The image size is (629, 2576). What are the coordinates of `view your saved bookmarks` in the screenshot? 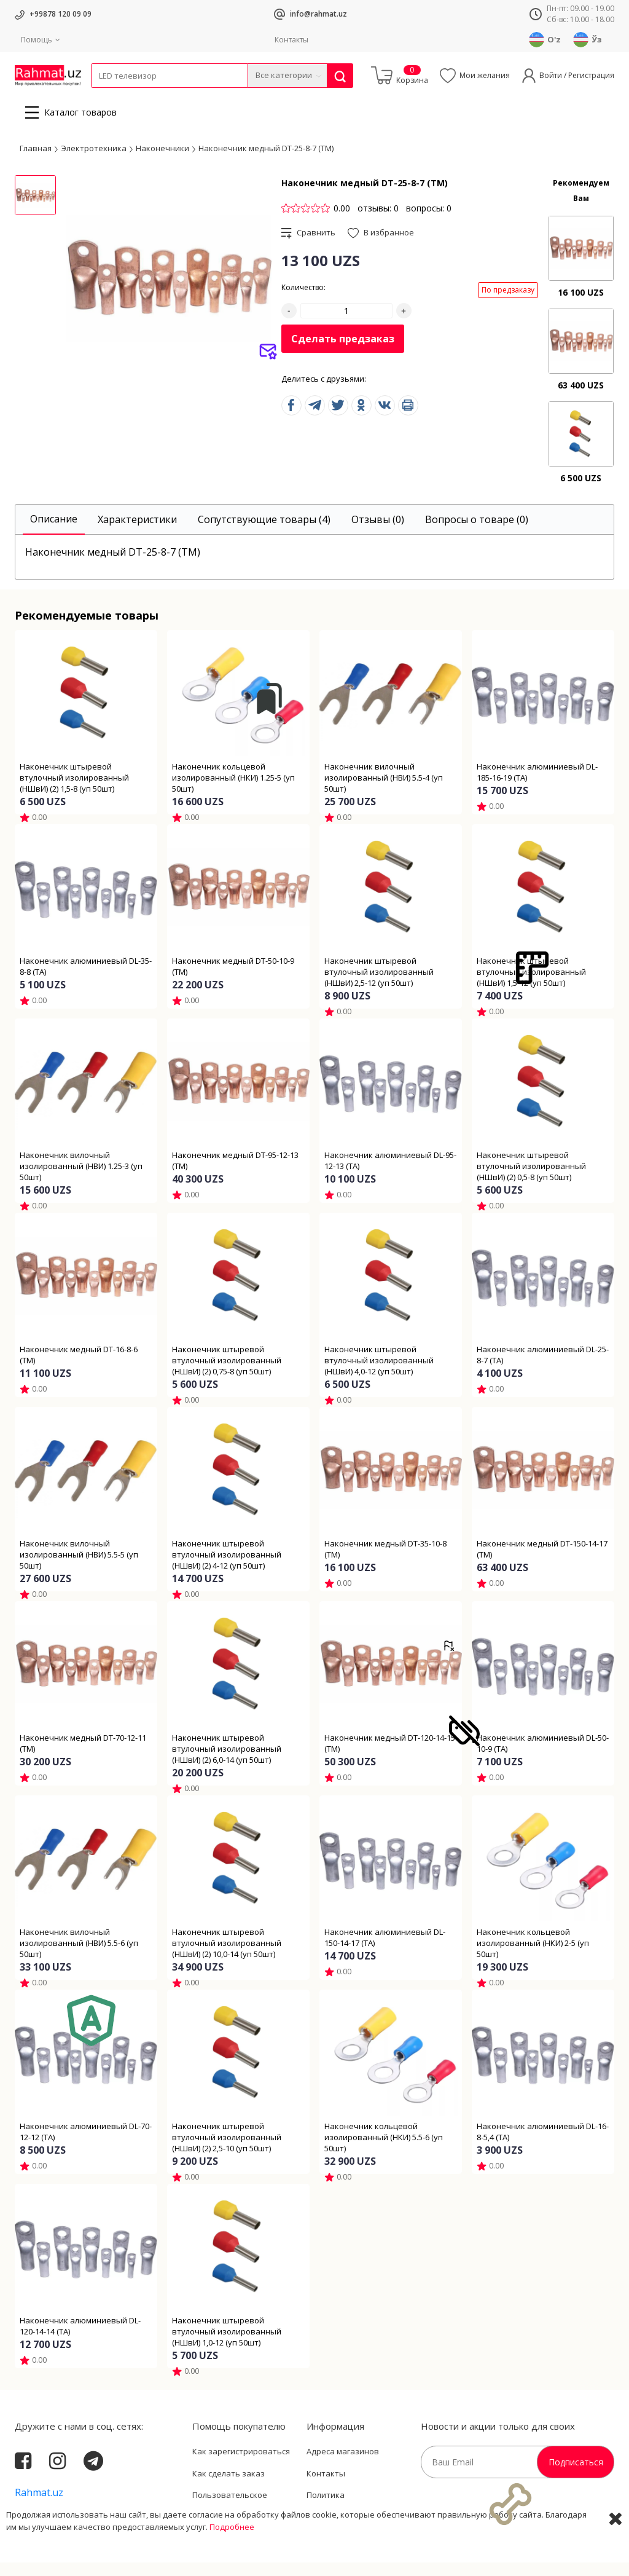 It's located at (269, 698).